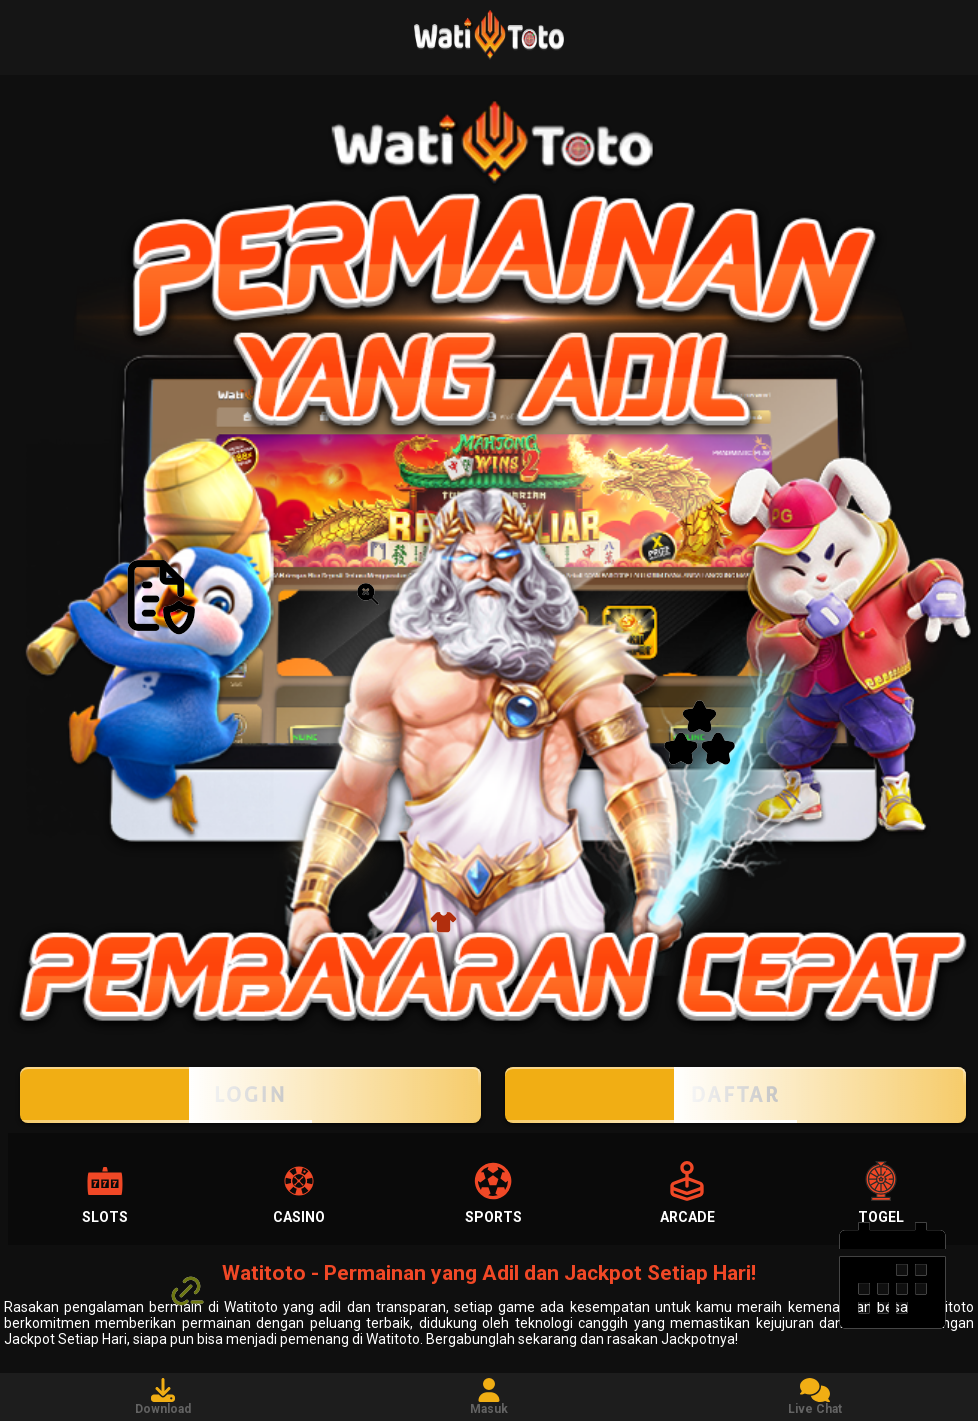 The width and height of the screenshot is (978, 1421). What do you see at coordinates (443, 921) in the screenshot?
I see `browse clothing or apparel items` at bounding box center [443, 921].